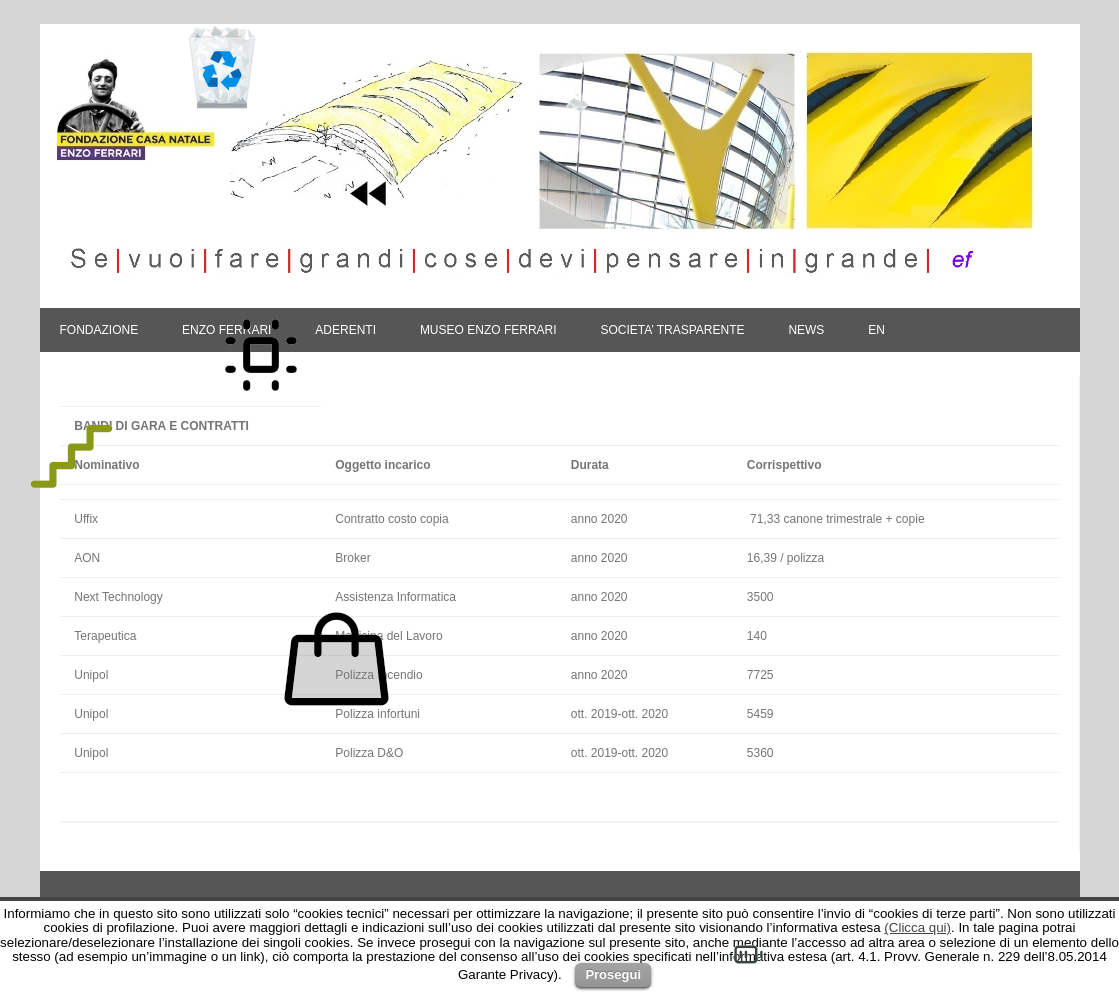 Image resolution: width=1119 pixels, height=993 pixels. What do you see at coordinates (336, 664) in the screenshot?
I see `view your shopping bag` at bounding box center [336, 664].